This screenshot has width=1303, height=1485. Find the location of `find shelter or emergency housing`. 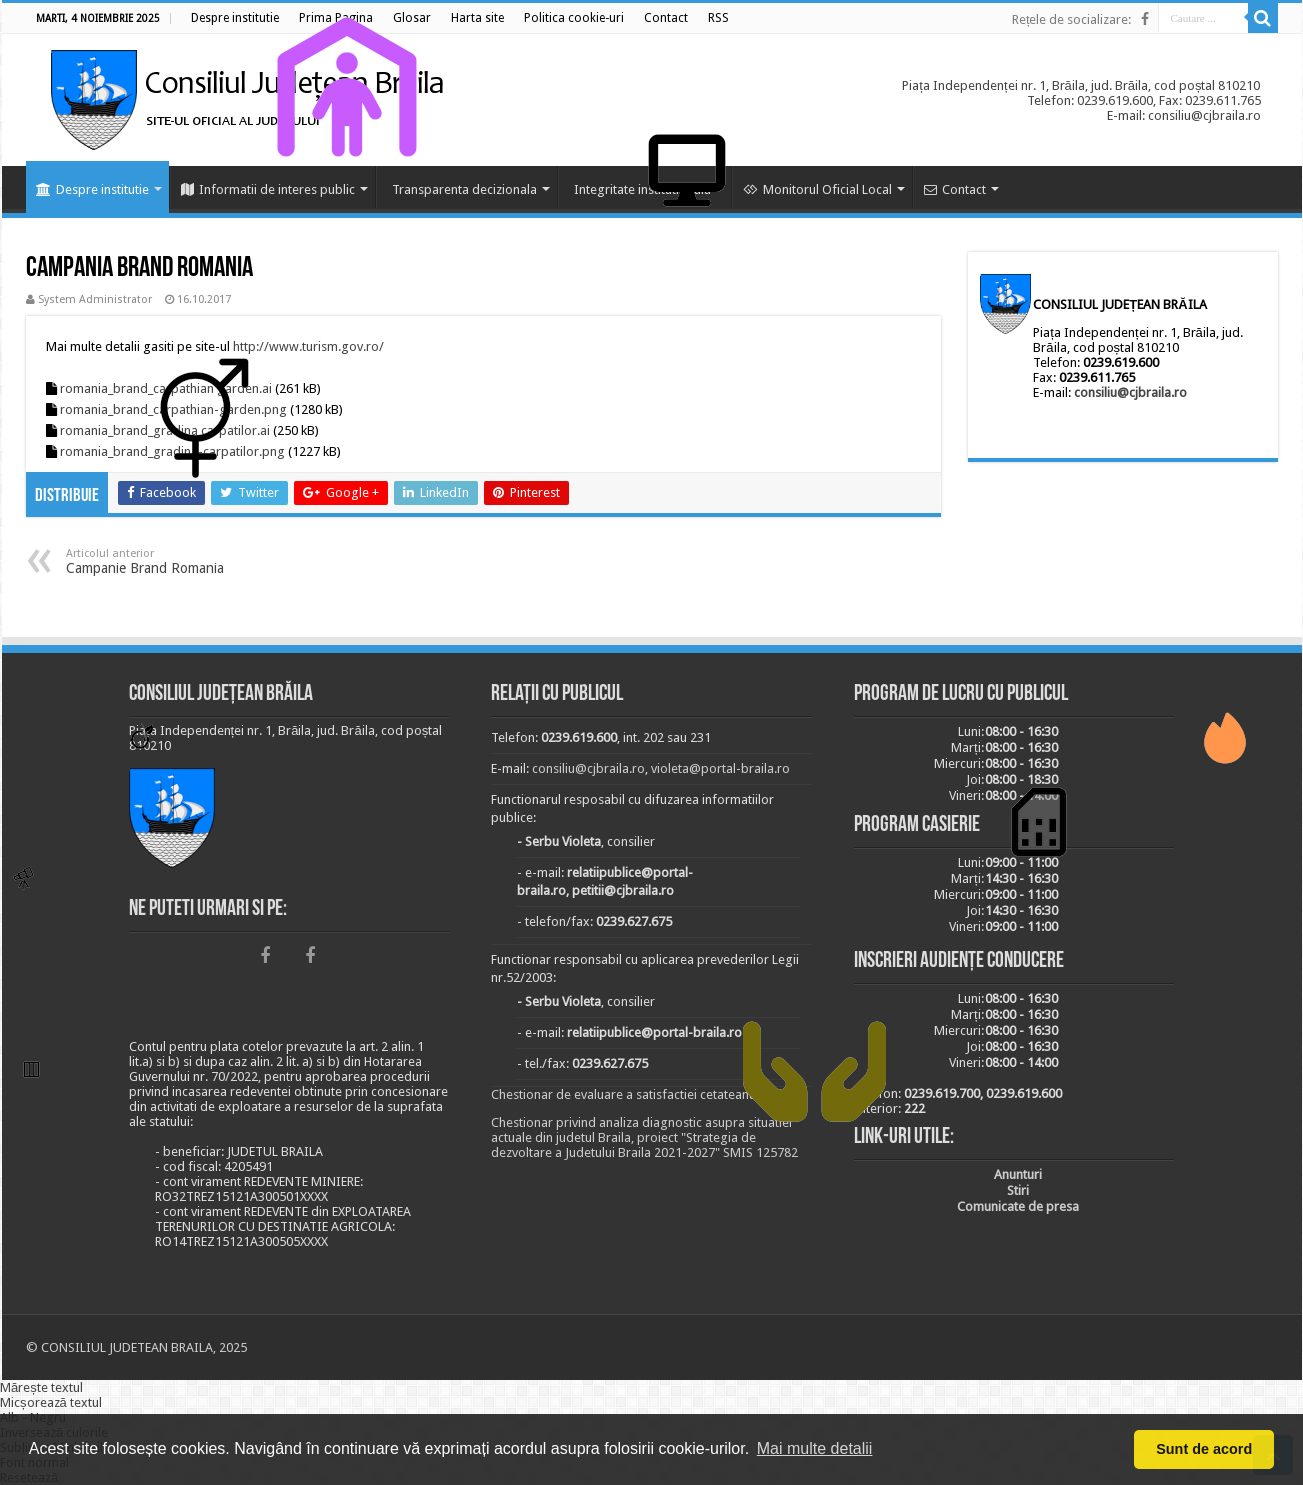

find shelter or emergency housing is located at coordinates (347, 87).